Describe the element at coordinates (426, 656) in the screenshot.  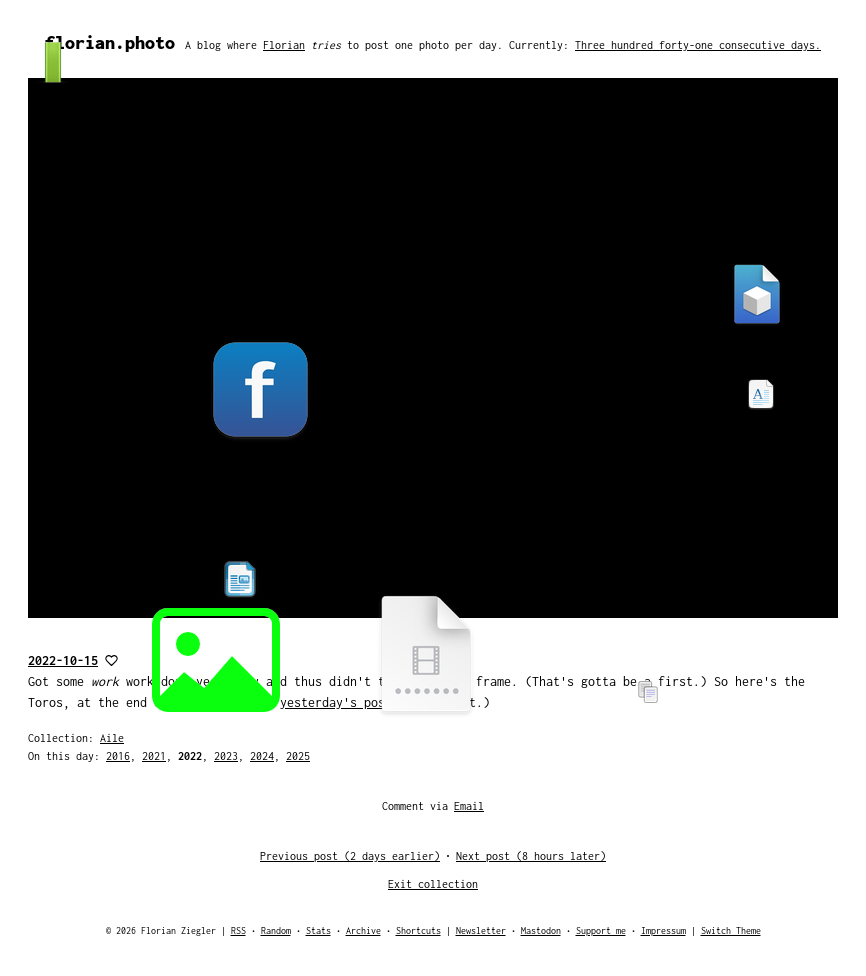
I see `a subtitle file (.srt) for video content` at that location.